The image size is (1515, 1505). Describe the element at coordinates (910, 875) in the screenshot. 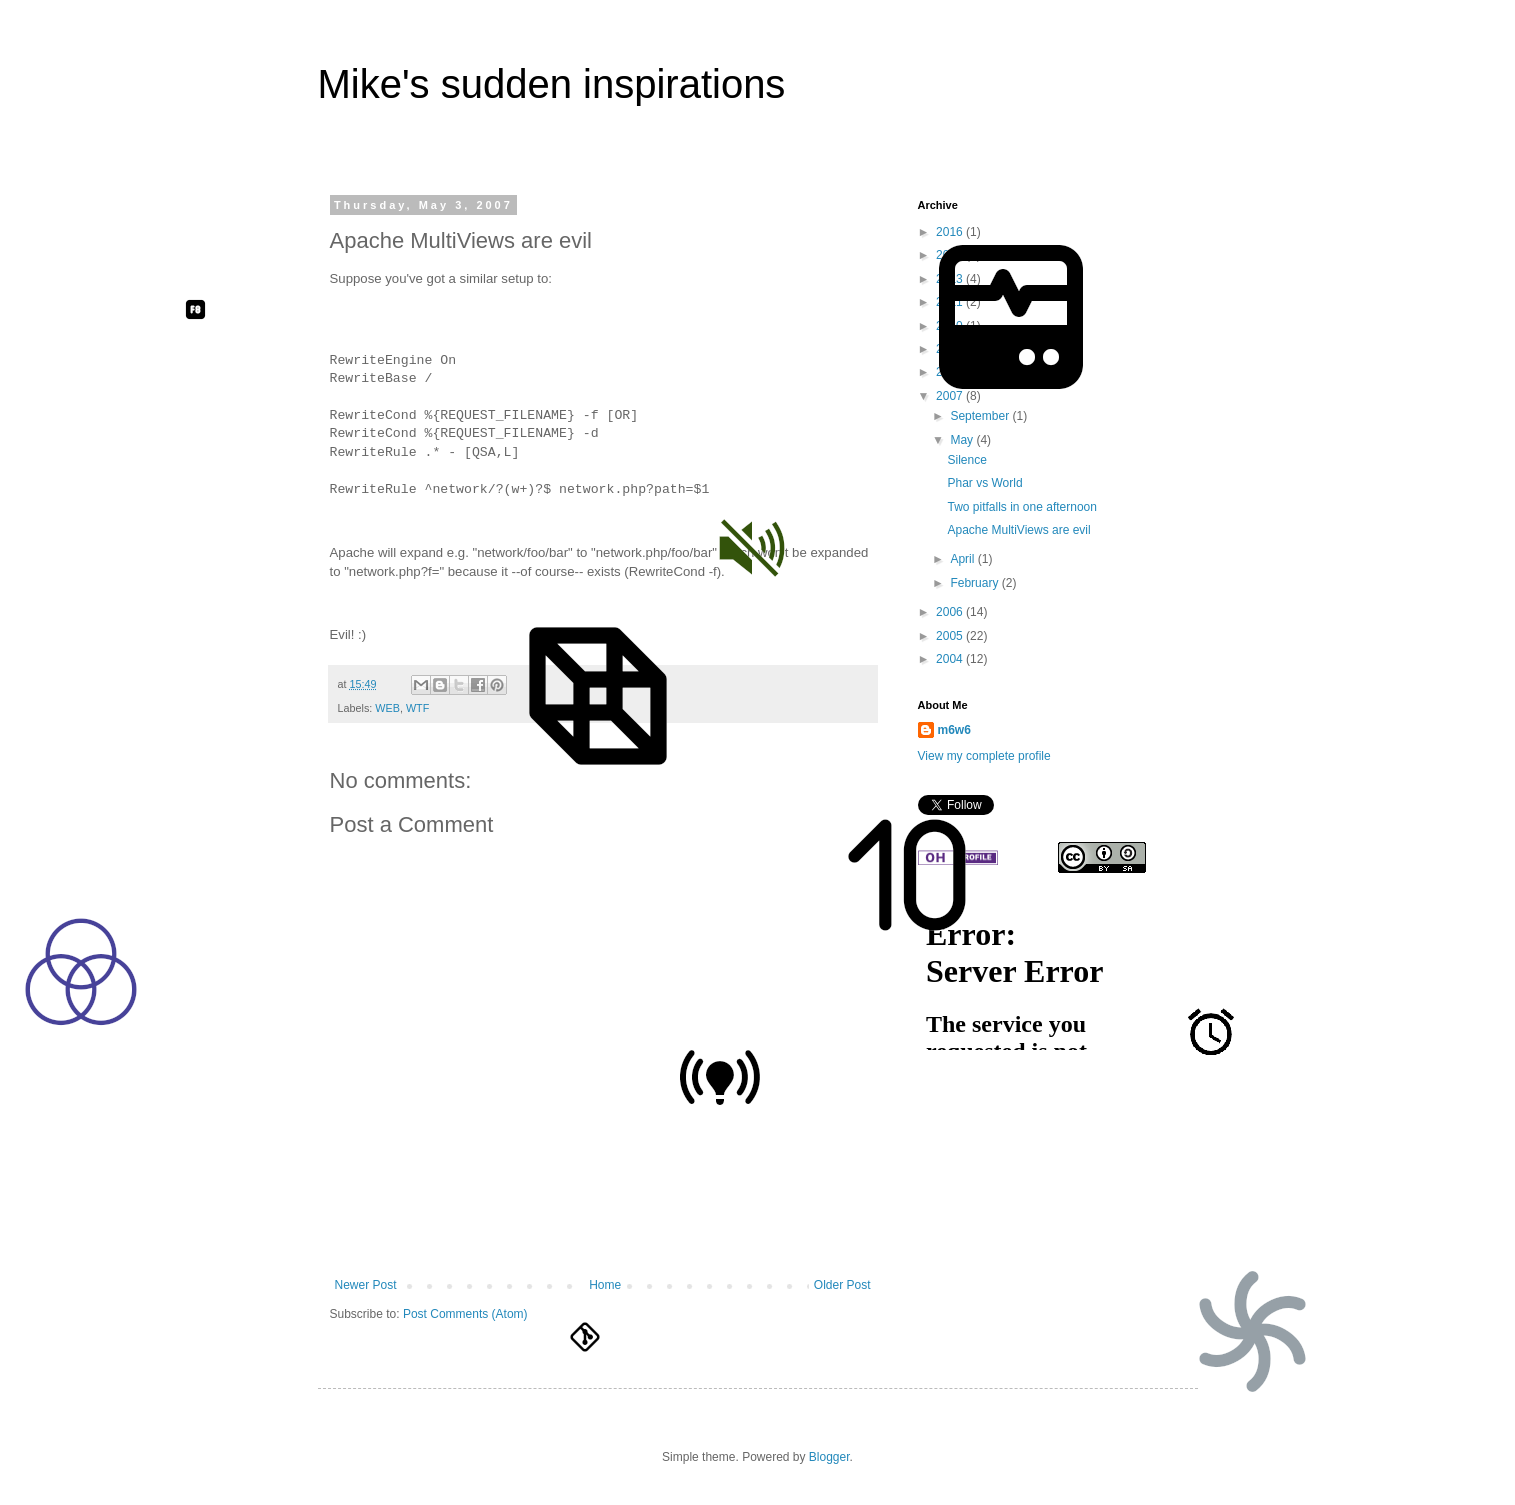

I see `indicates item number 10 in a list or sequence` at that location.